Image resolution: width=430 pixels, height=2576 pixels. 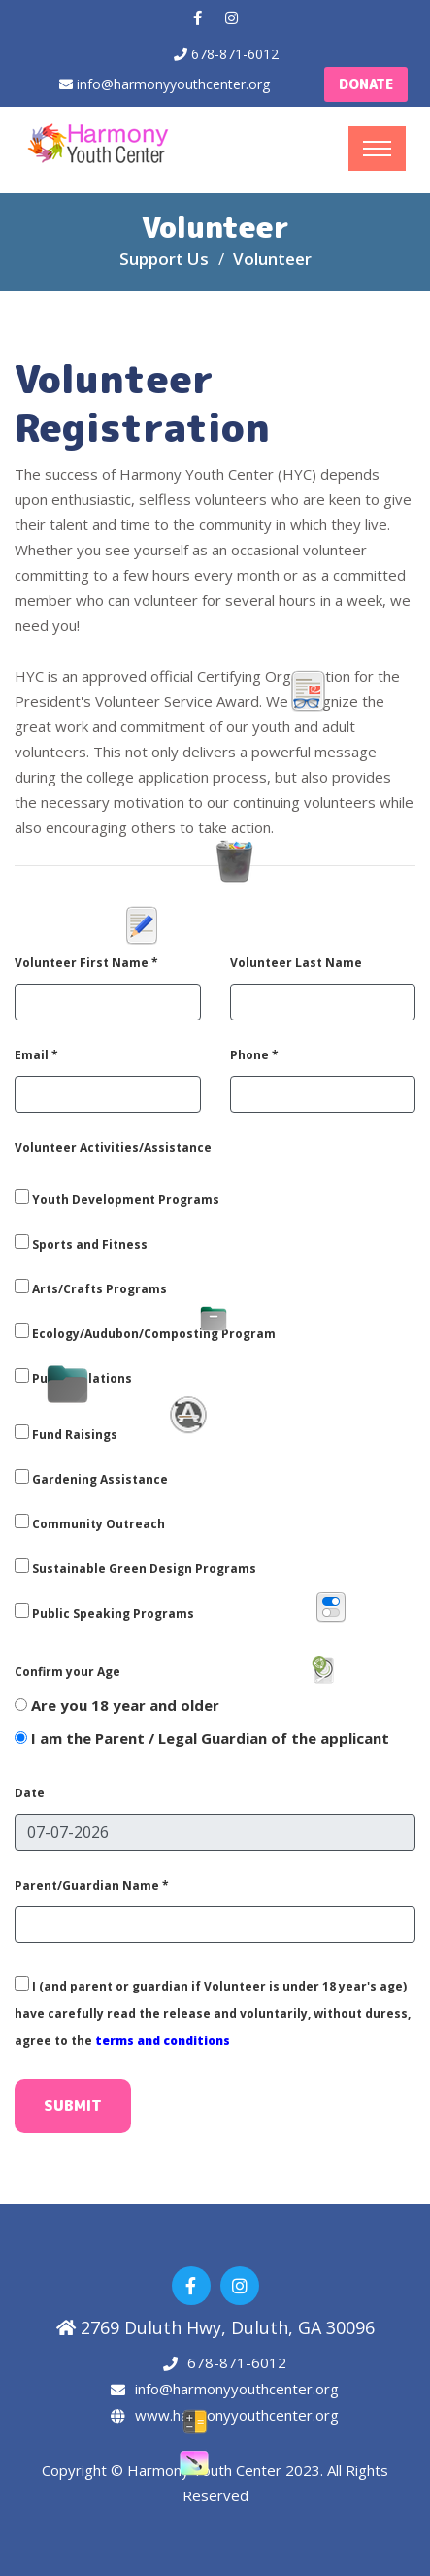 What do you see at coordinates (142, 925) in the screenshot?
I see `open the text editor application` at bounding box center [142, 925].